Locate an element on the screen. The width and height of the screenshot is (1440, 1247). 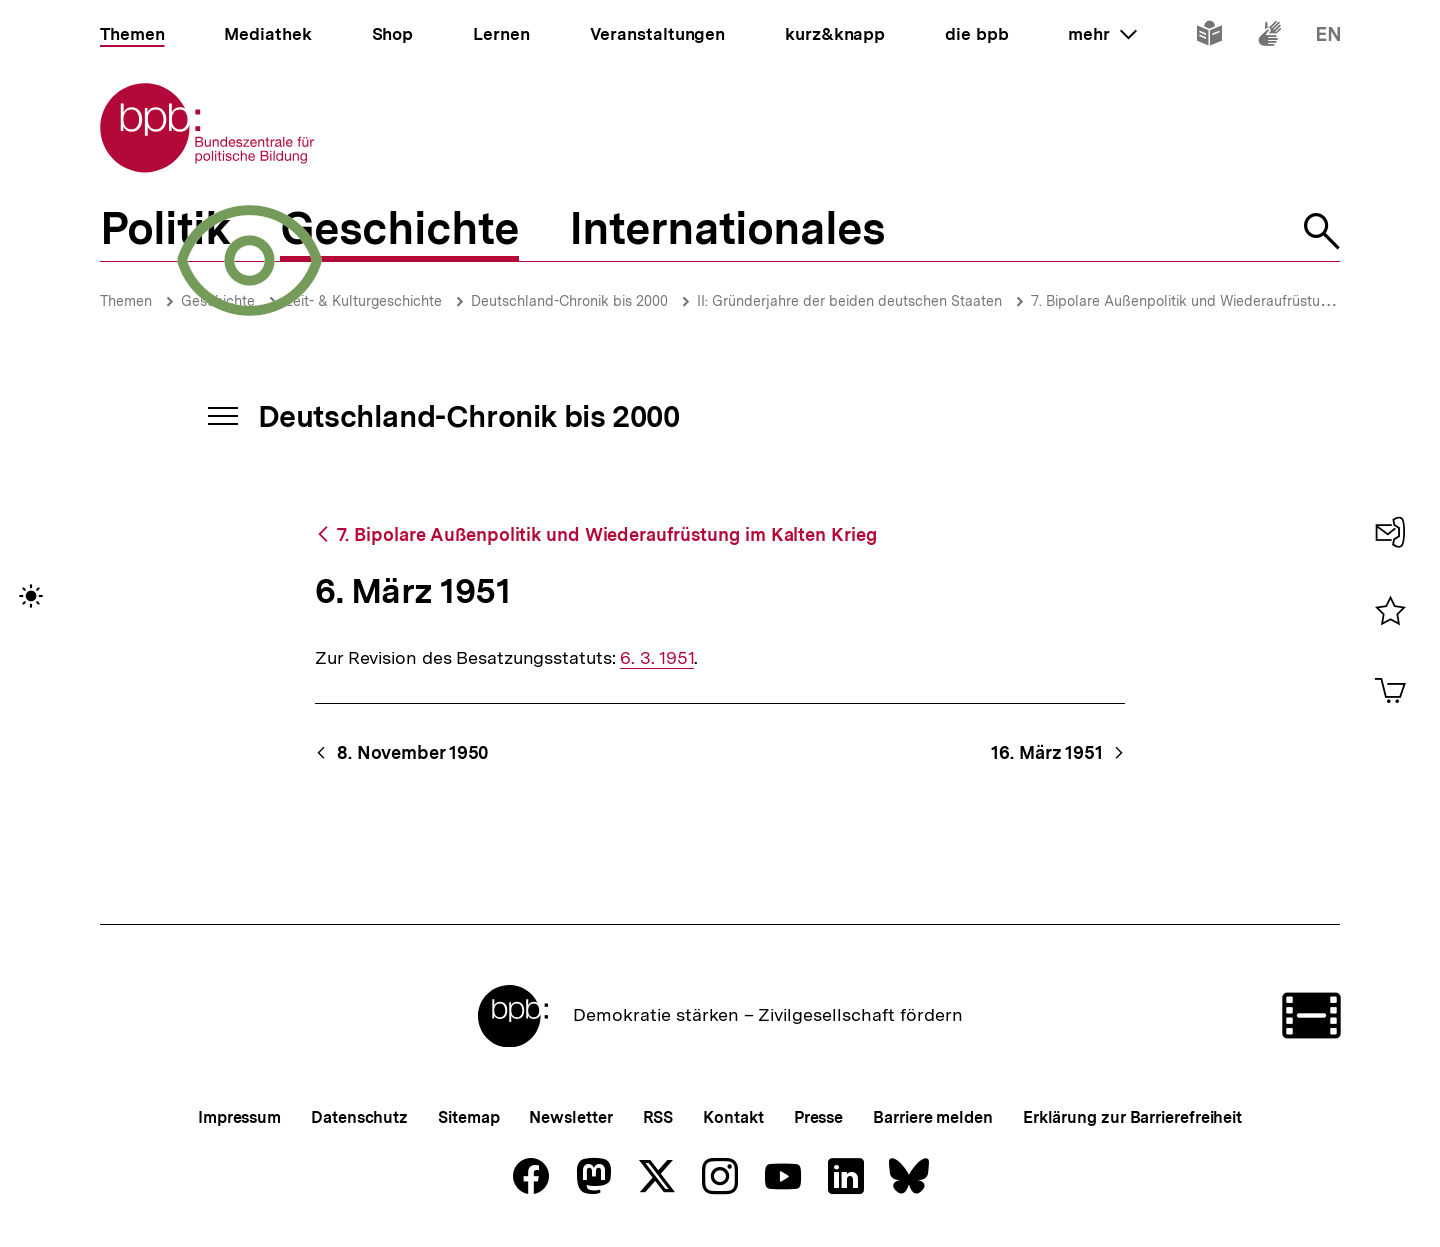
view or preview content is located at coordinates (249, 260).